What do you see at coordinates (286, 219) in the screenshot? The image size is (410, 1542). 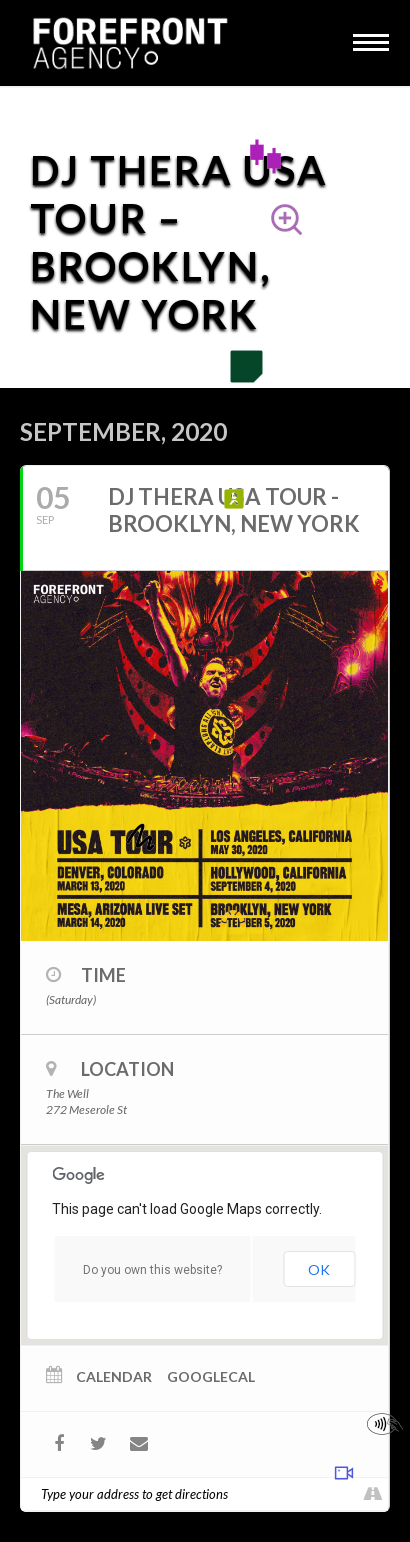 I see `zoom in on content` at bounding box center [286, 219].